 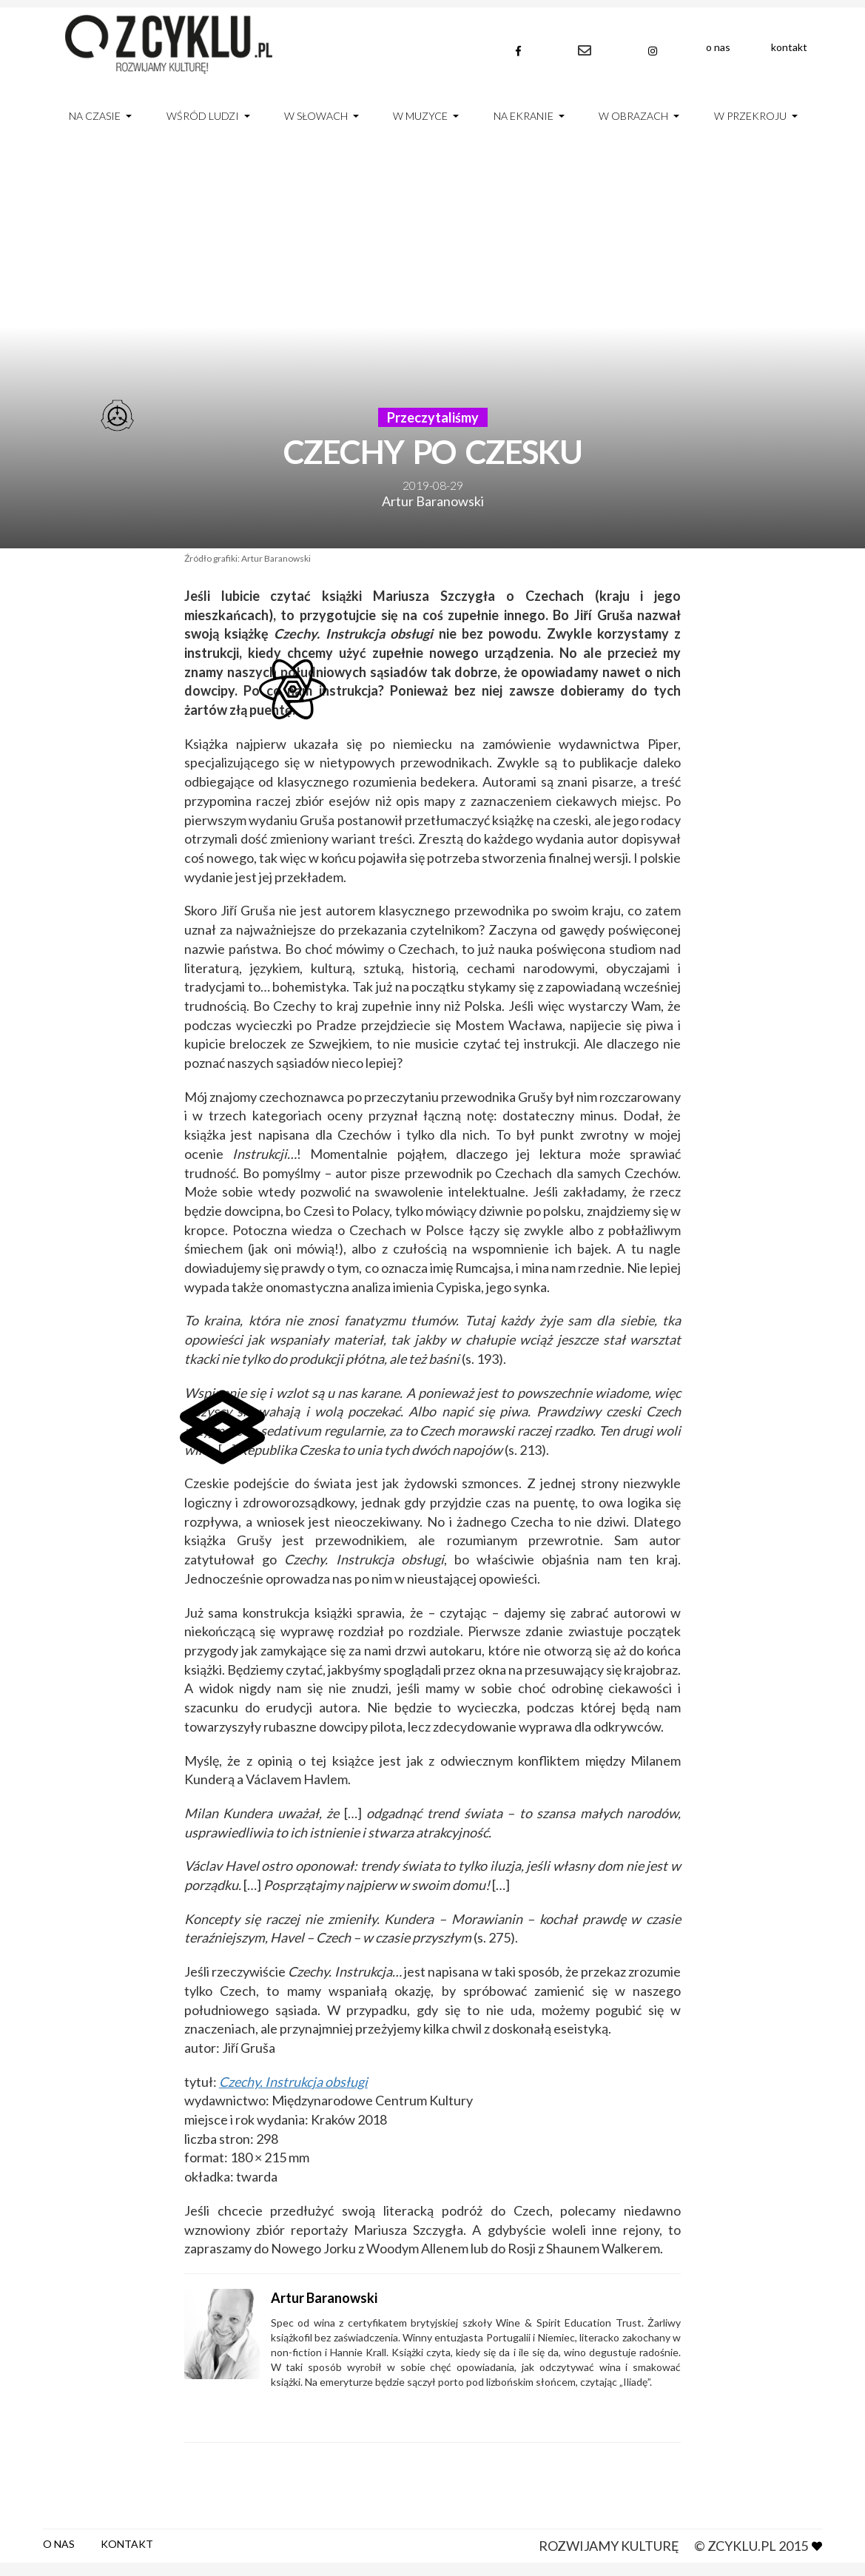 What do you see at coordinates (117, 415) in the screenshot?
I see `SCP Foundation logo` at bounding box center [117, 415].